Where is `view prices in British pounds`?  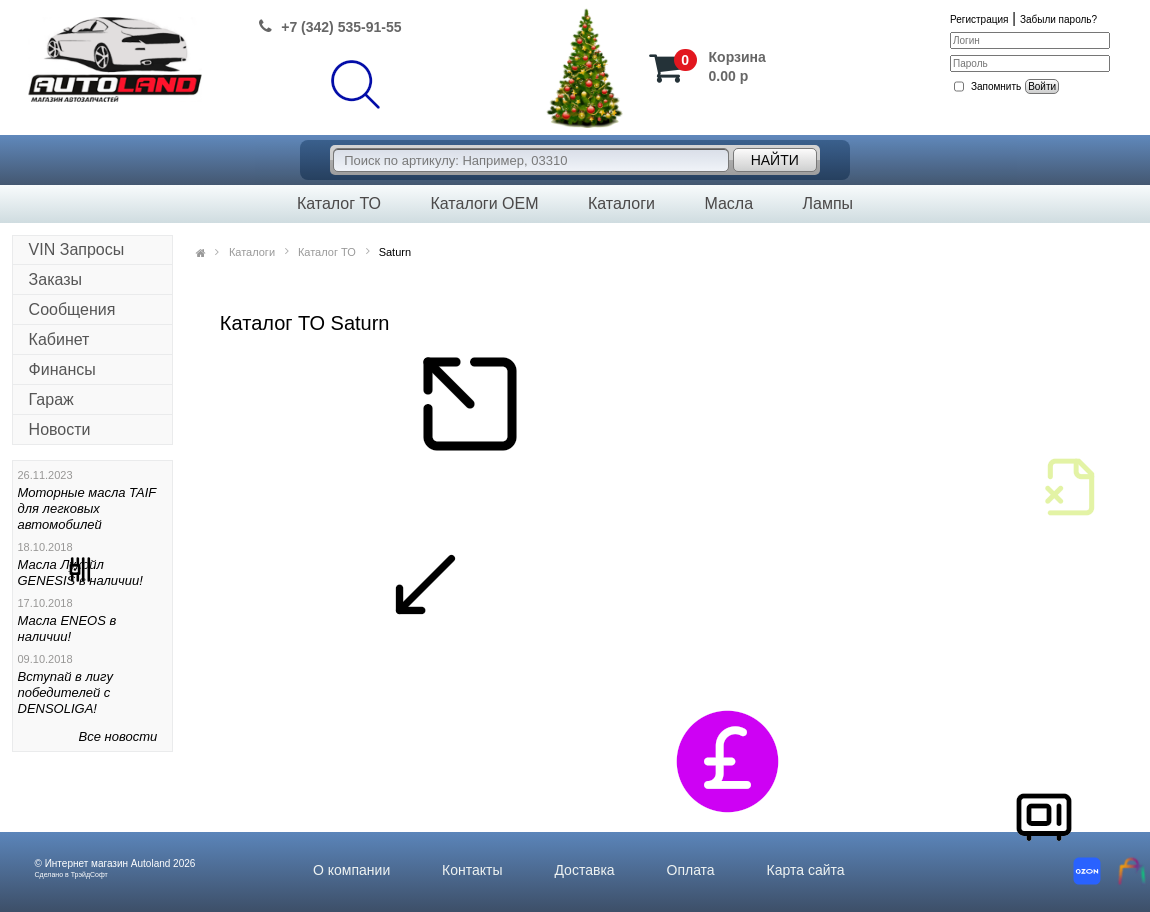
view prices in British pounds is located at coordinates (727, 761).